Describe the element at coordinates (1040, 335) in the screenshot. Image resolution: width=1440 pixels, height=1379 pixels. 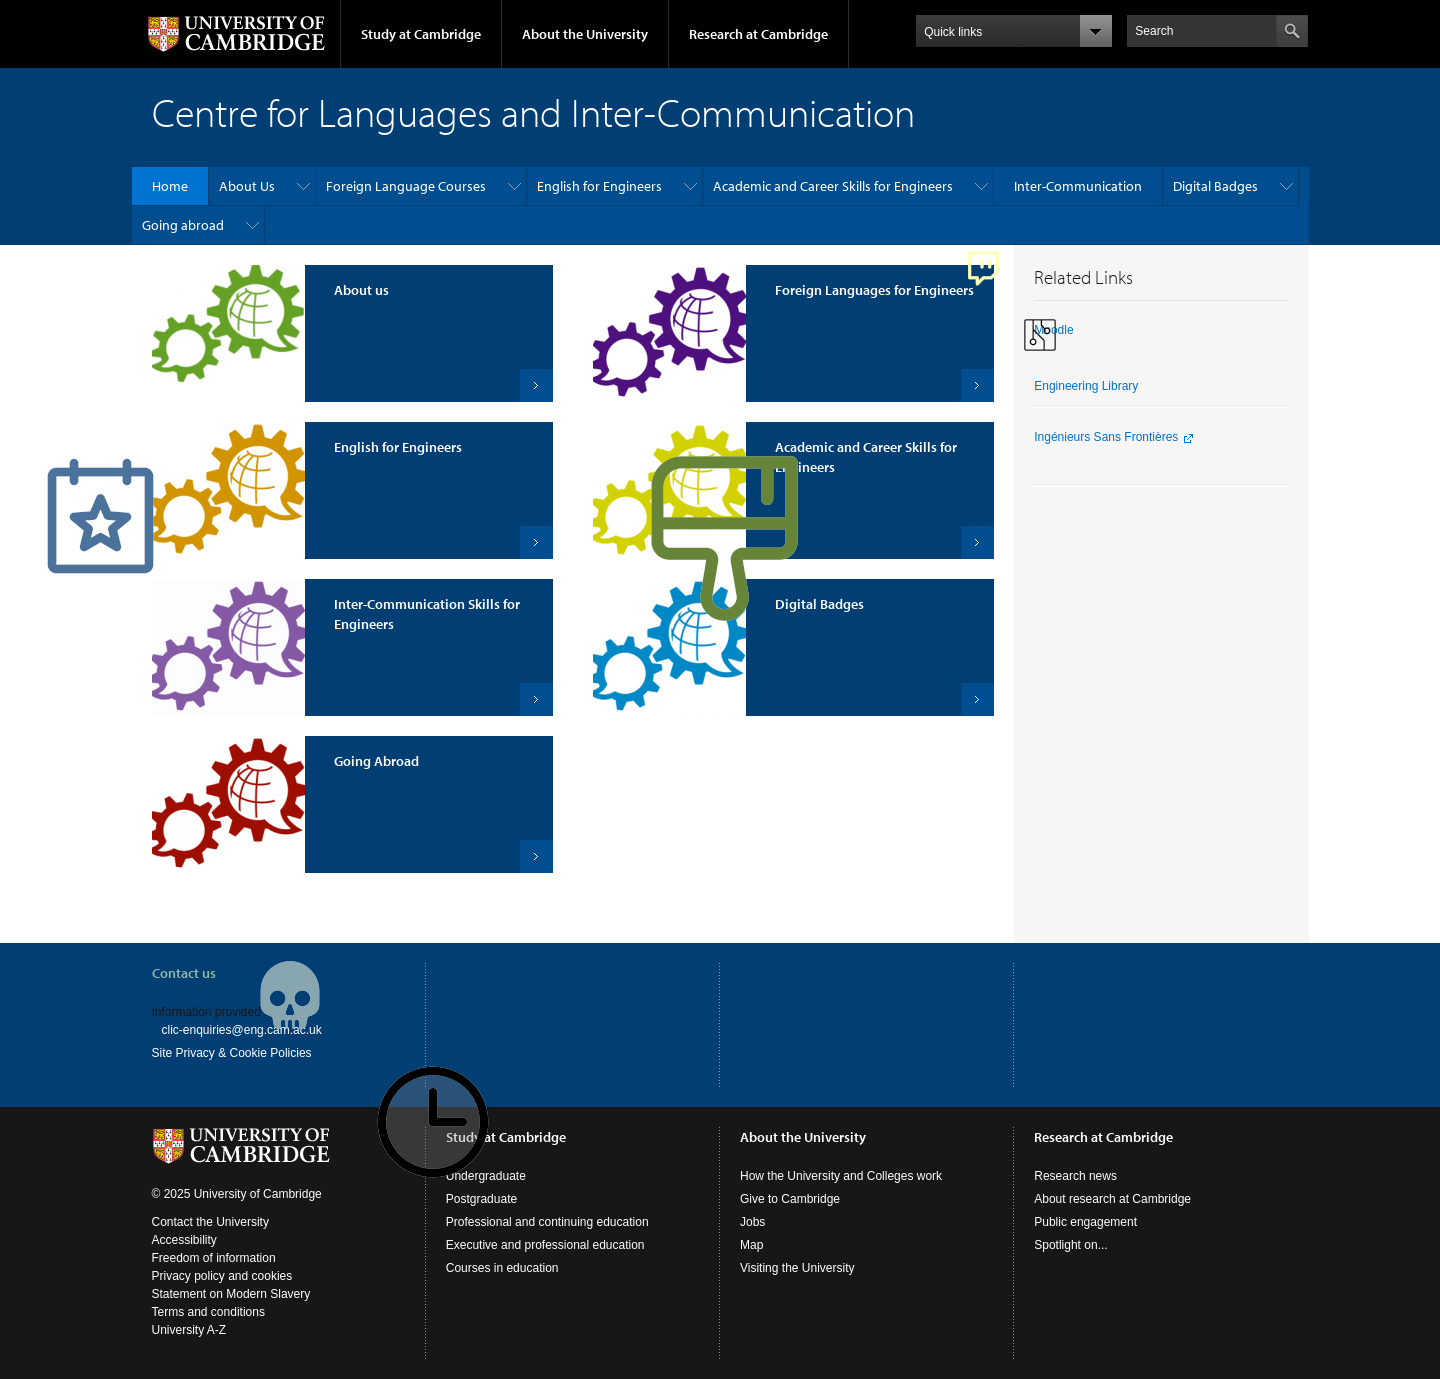
I see `access hardware or circuit settings` at that location.